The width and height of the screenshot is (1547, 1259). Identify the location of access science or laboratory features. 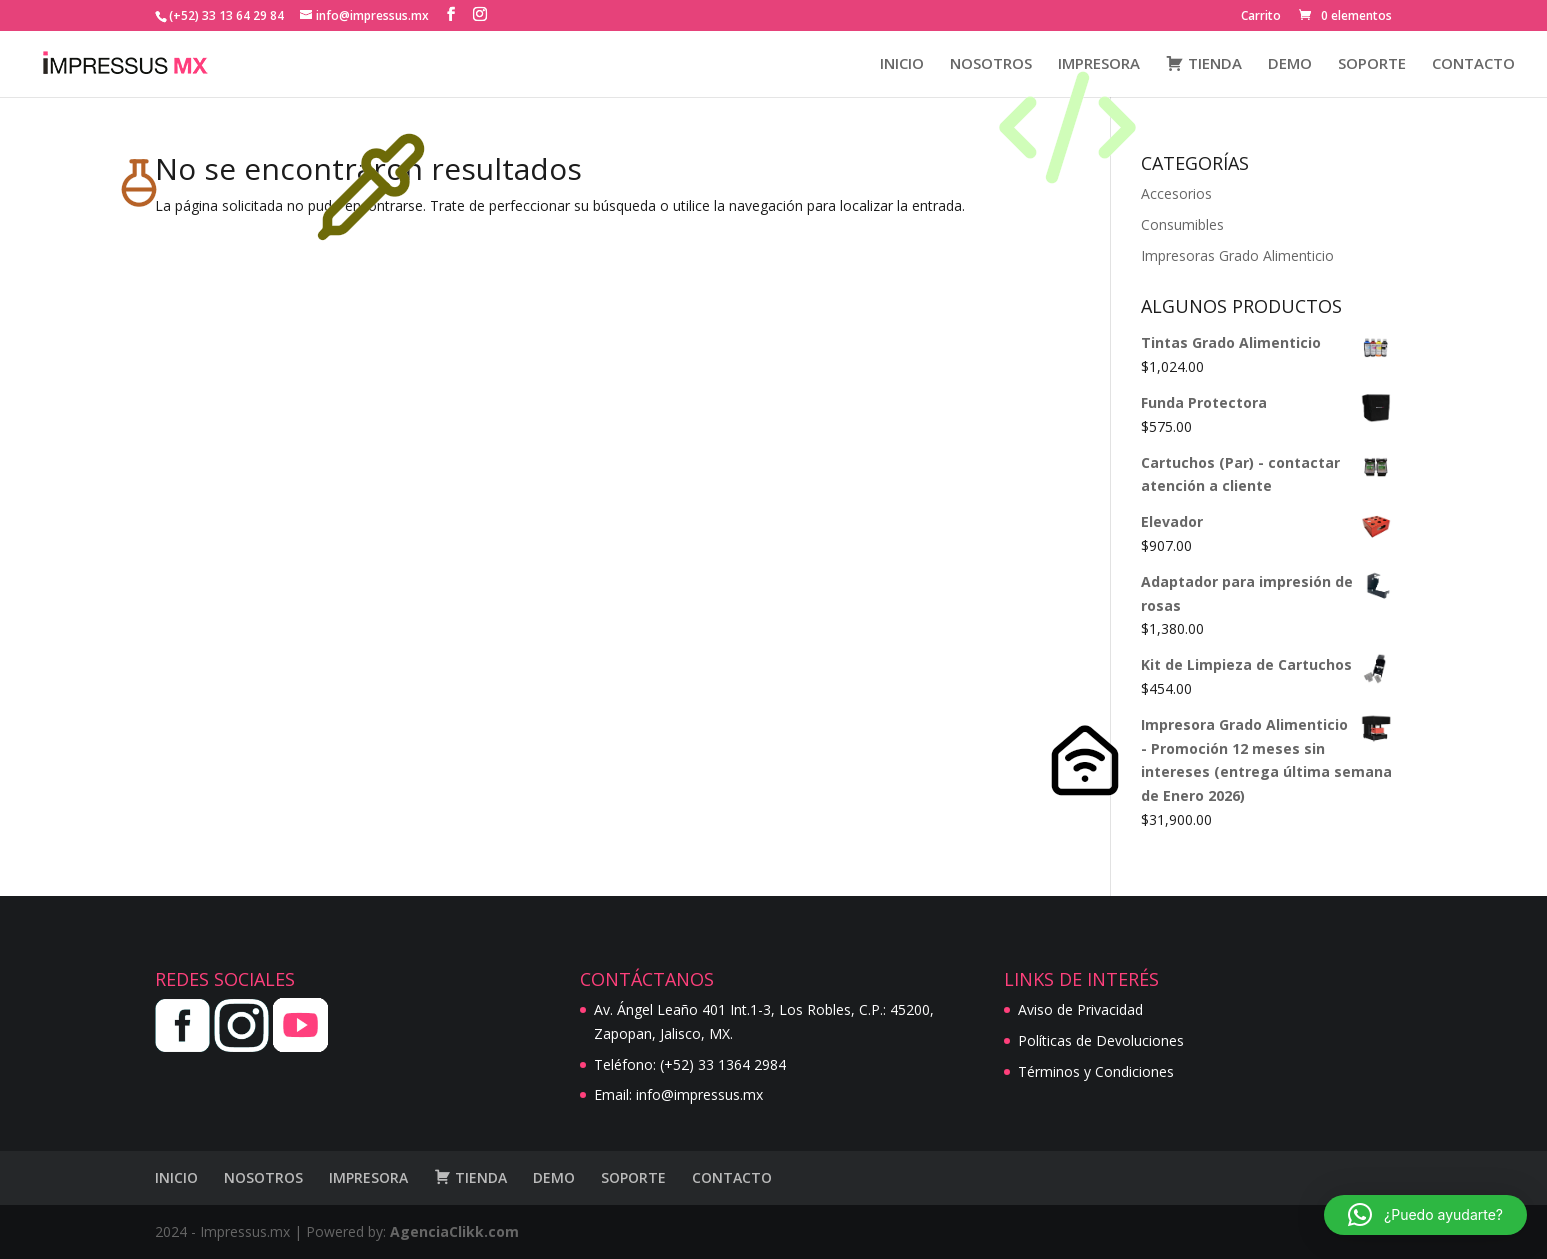
(139, 183).